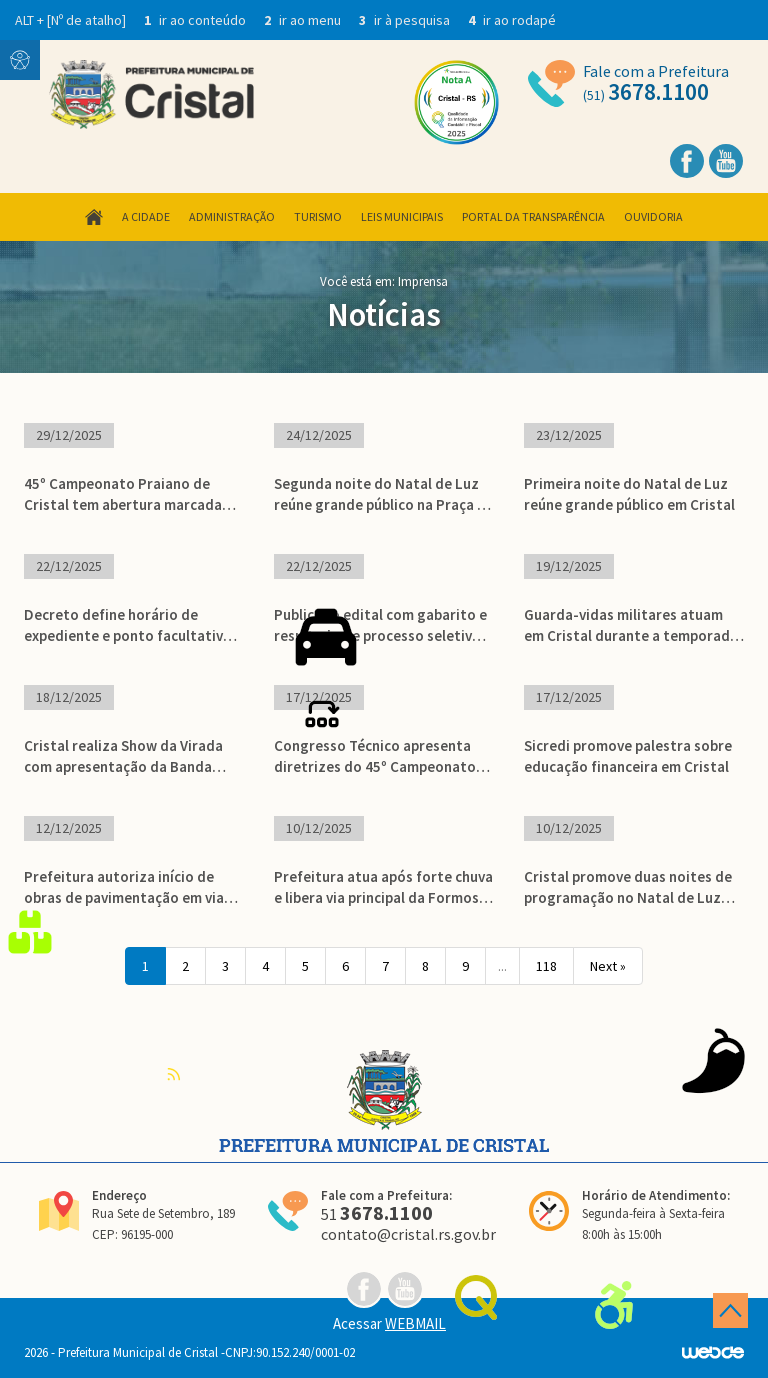  Describe the element at coordinates (717, 1063) in the screenshot. I see `indicates spicy or hot food option` at that location.